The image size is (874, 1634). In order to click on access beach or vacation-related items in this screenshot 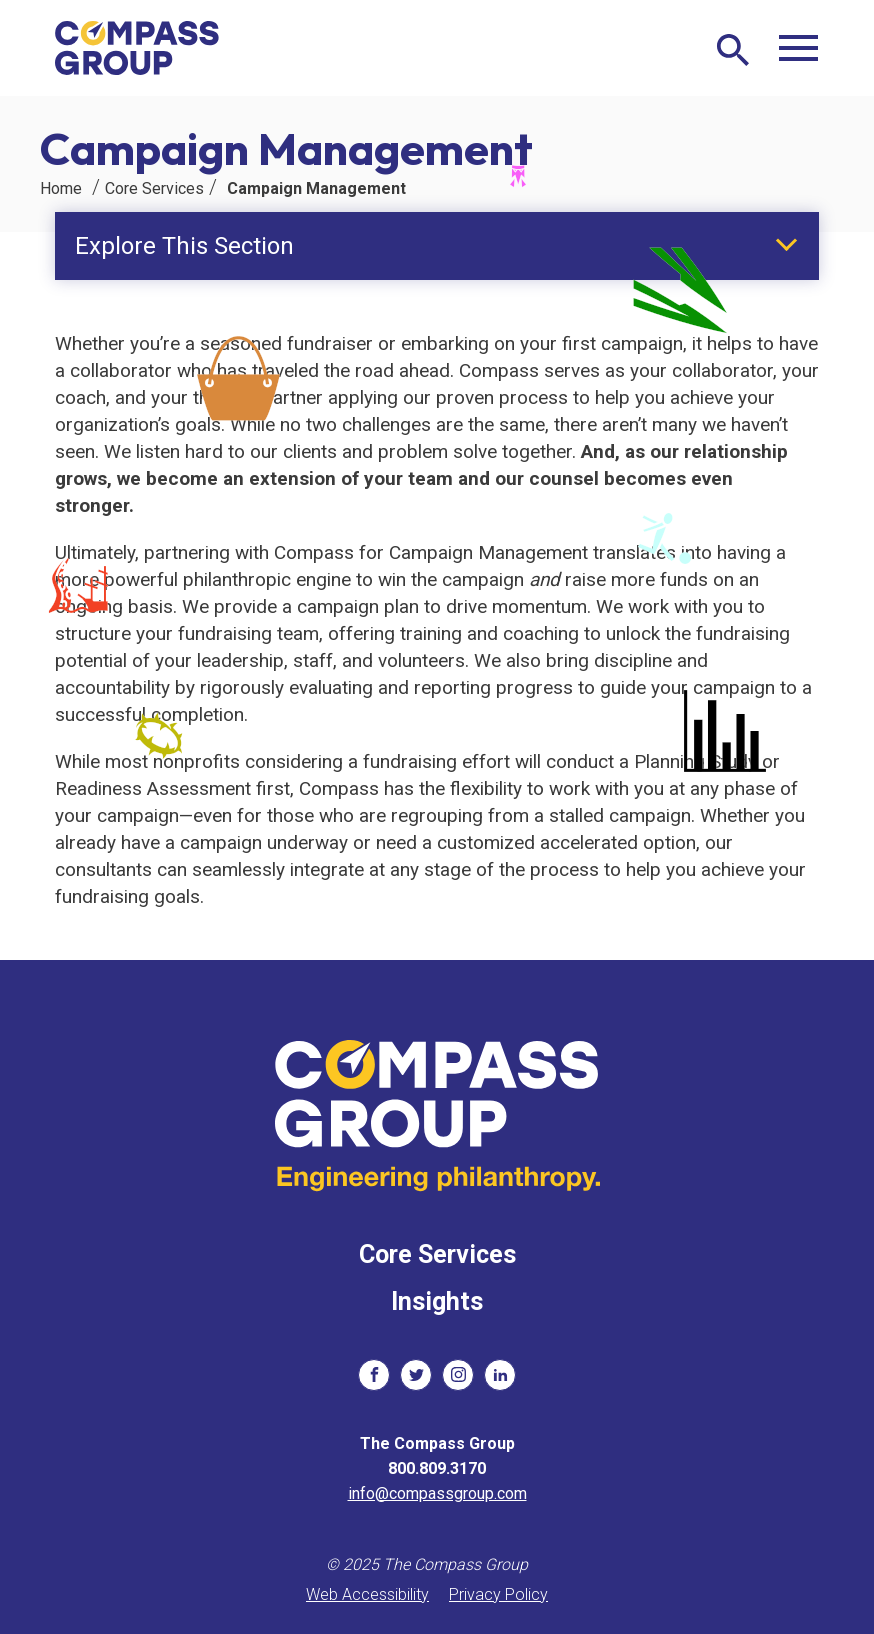, I will do `click(238, 378)`.